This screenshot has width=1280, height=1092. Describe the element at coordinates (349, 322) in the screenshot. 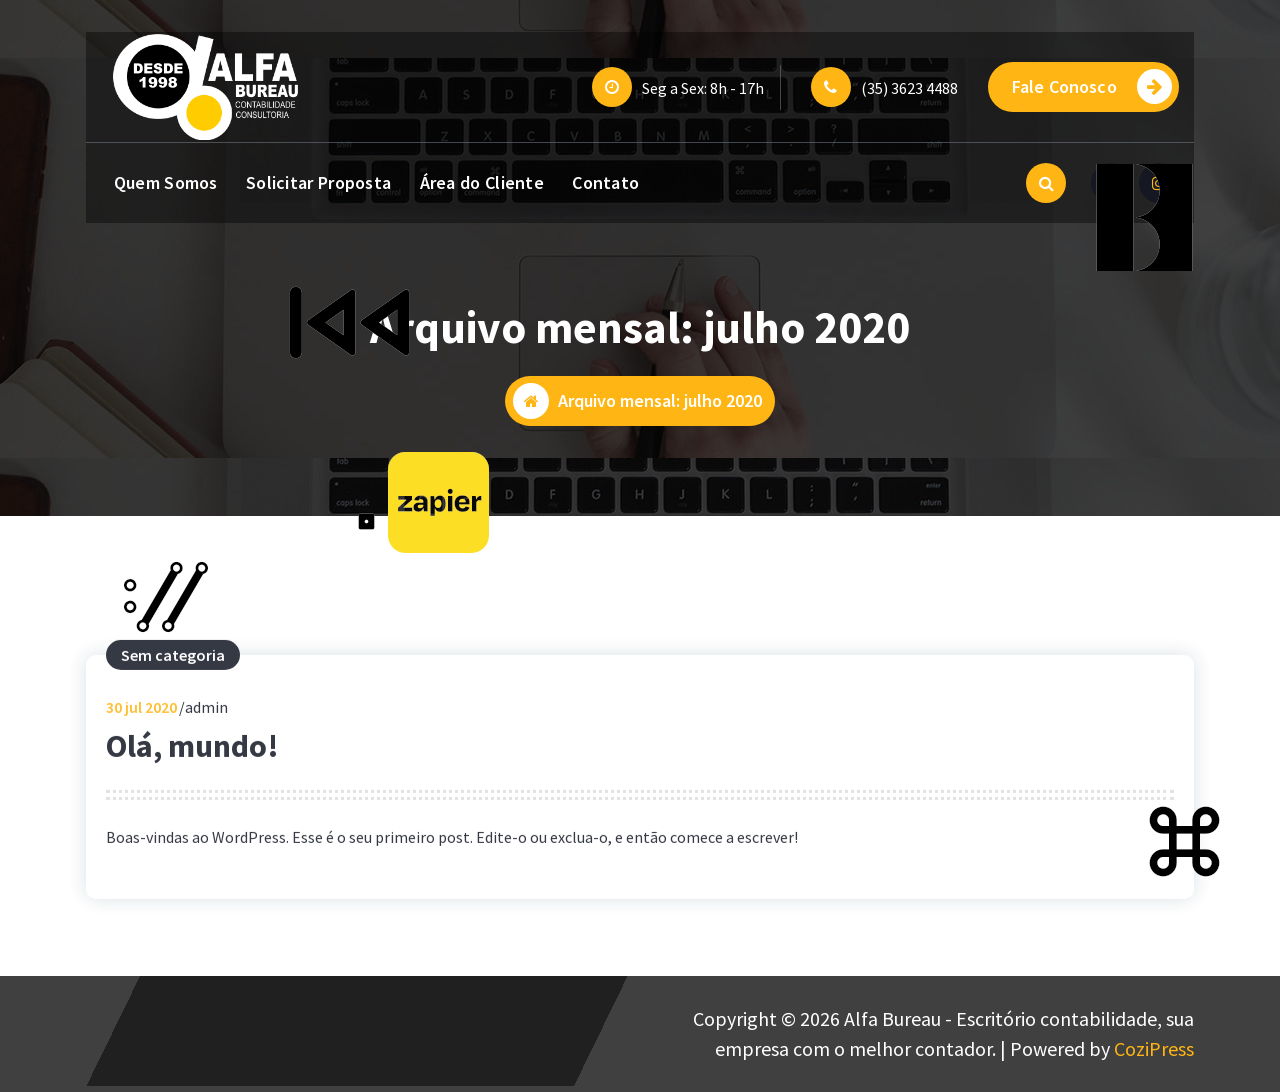

I see `skip to the beginning of the track` at that location.